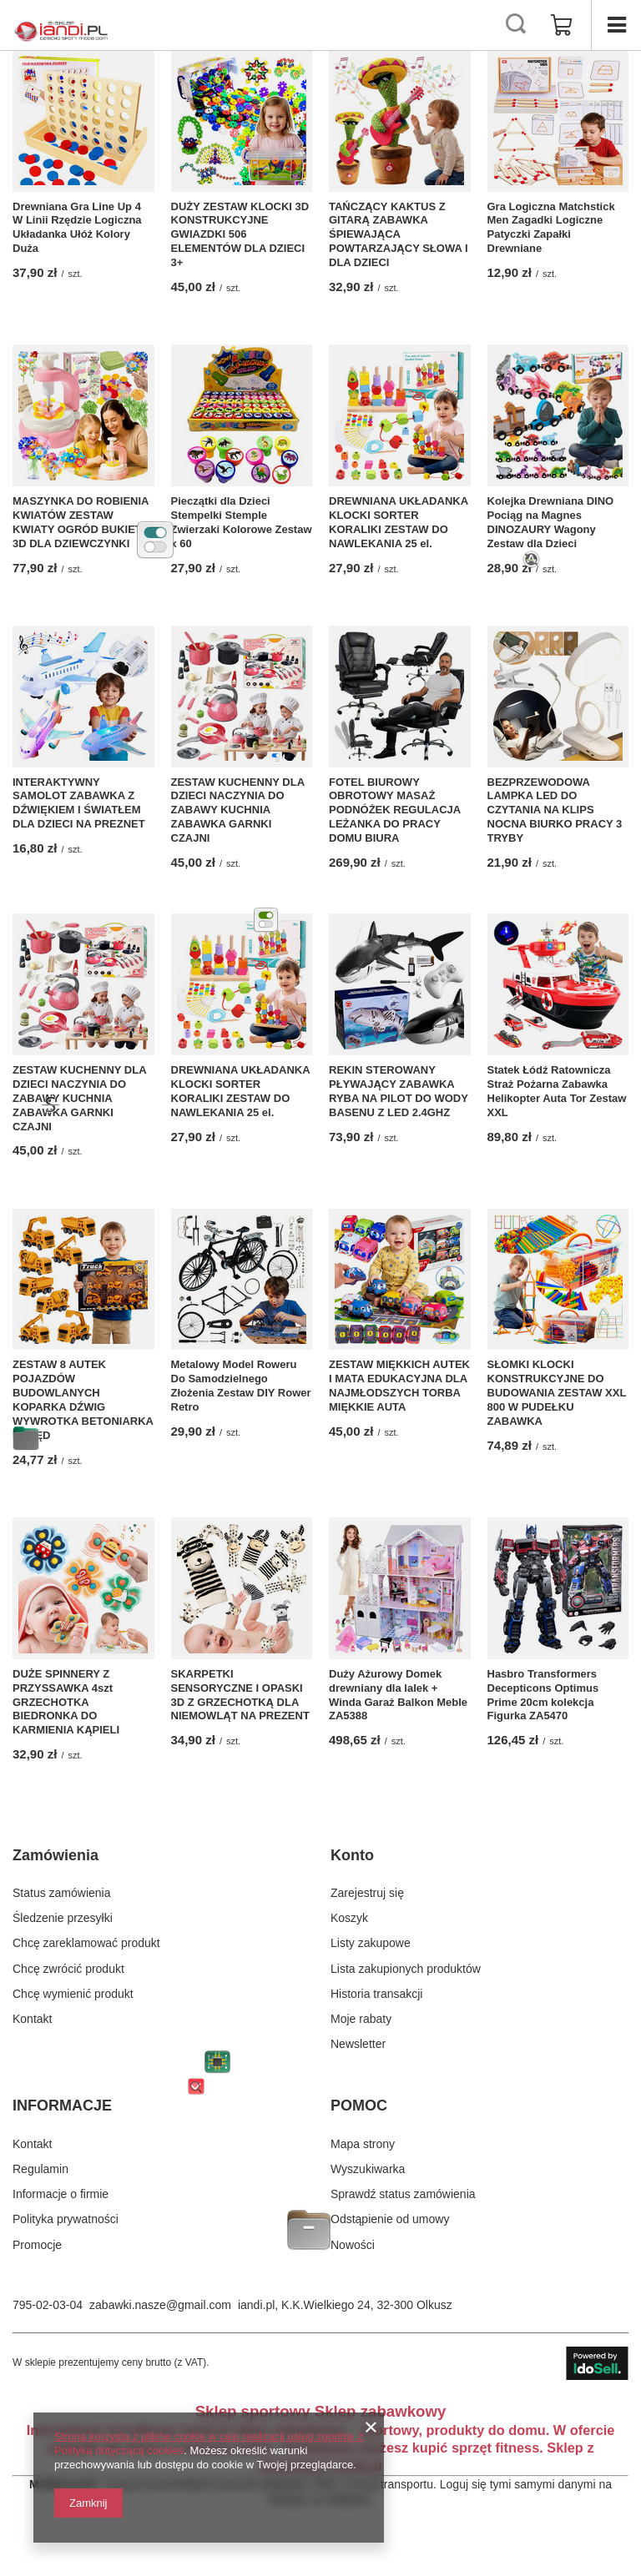 The height and width of the screenshot is (2576, 641). Describe the element at coordinates (26, 1438) in the screenshot. I see `open a folder to view its contents` at that location.